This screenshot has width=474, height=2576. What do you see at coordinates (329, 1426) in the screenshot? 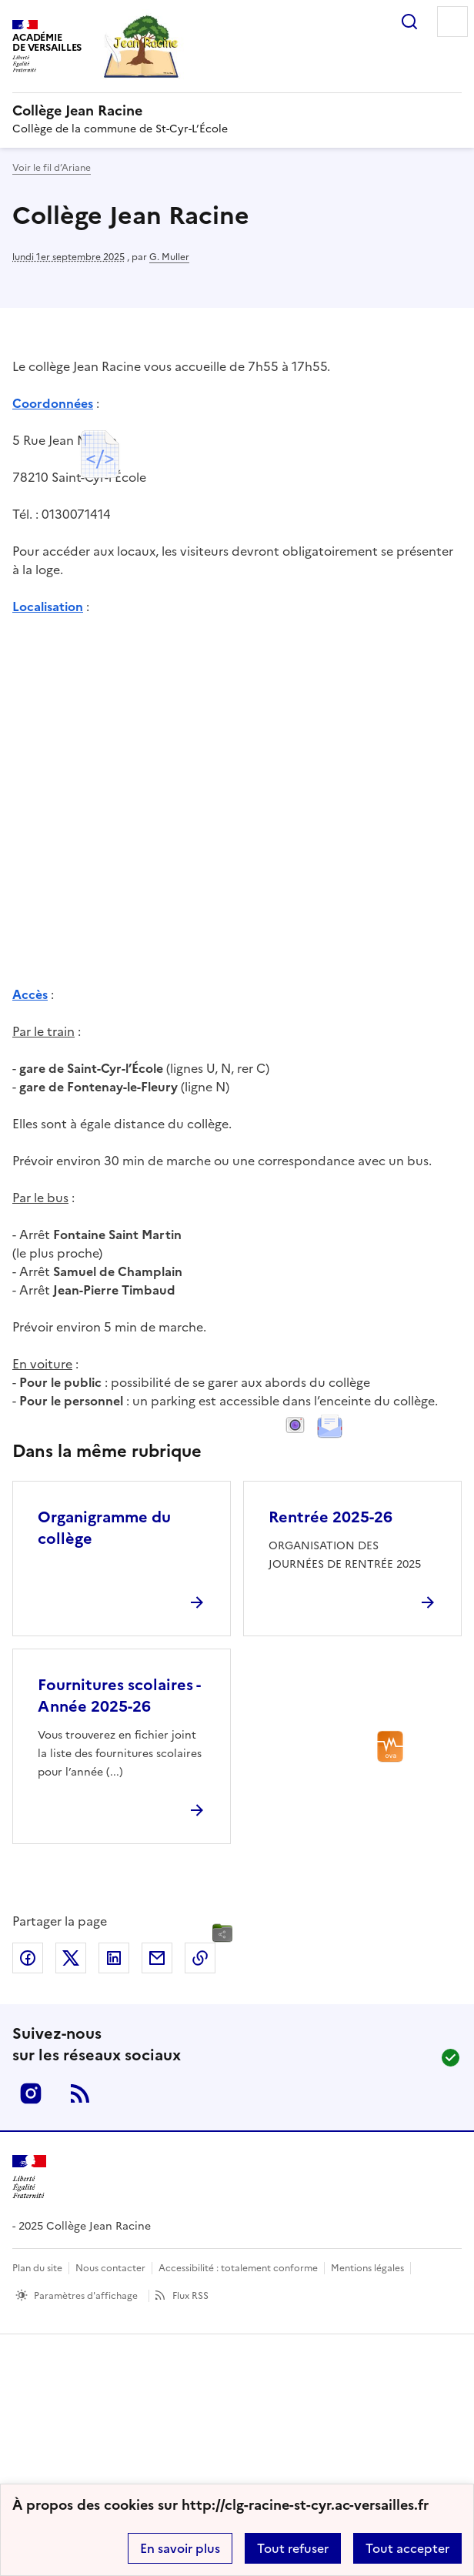
I see `mark email as read` at bounding box center [329, 1426].